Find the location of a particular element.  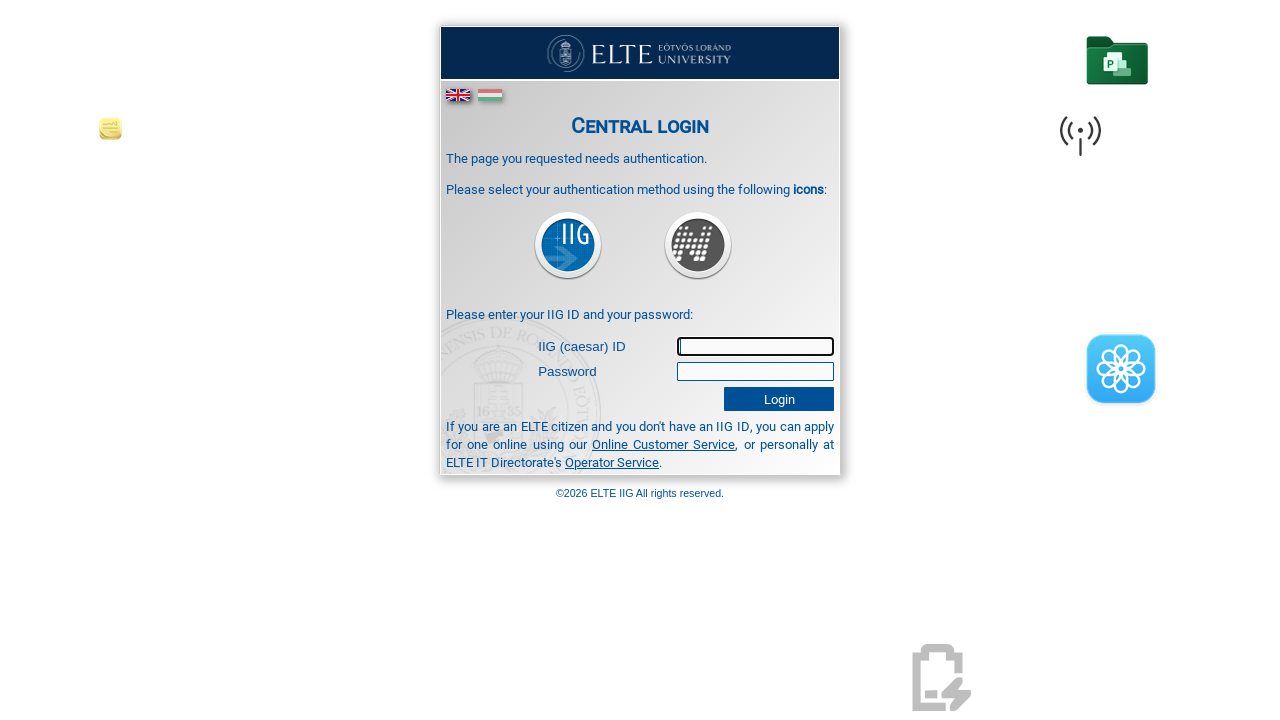

indicates battery is low but currently charging is located at coordinates (937, 677).